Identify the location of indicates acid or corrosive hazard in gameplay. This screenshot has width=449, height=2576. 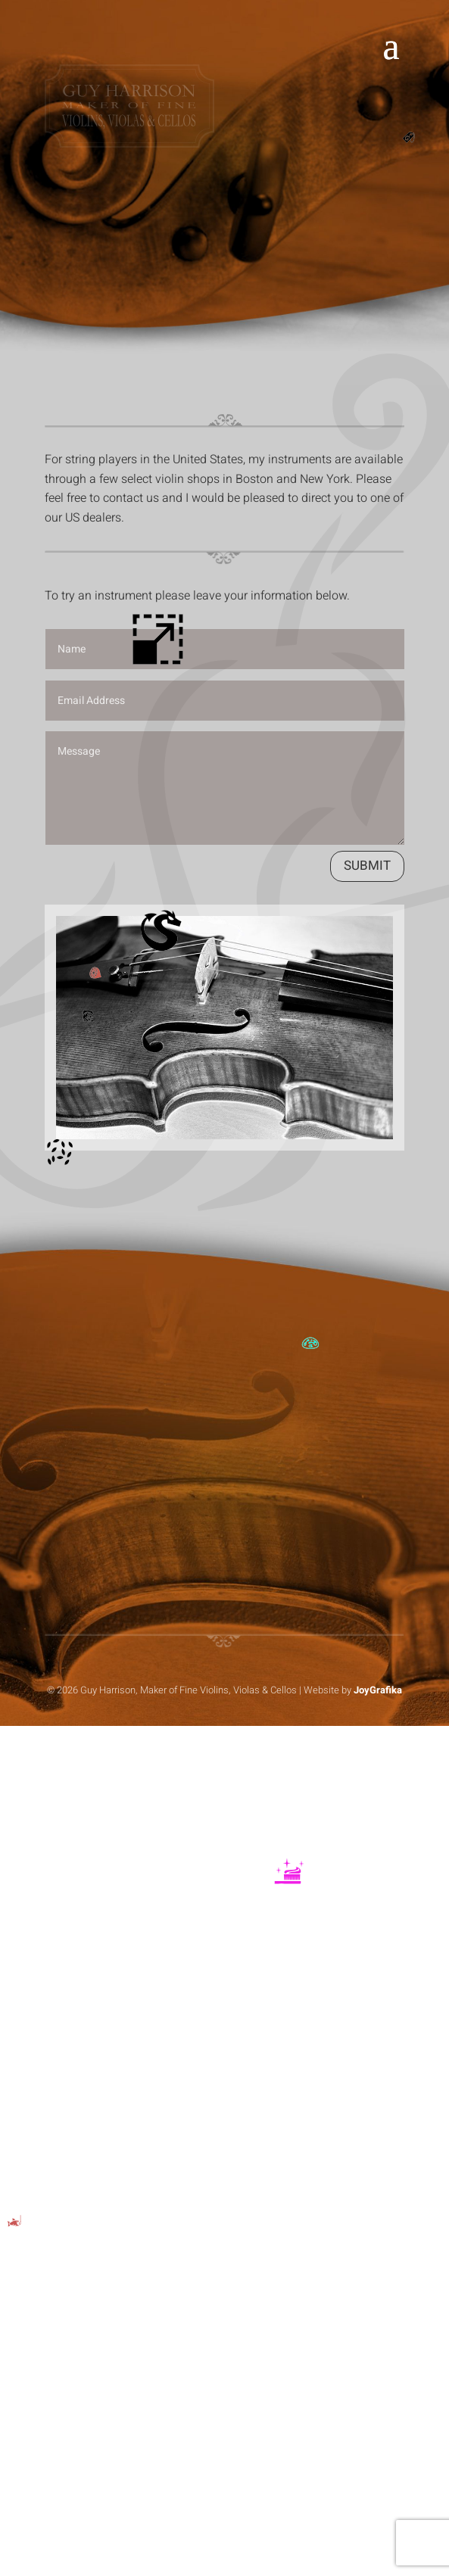
(310, 1343).